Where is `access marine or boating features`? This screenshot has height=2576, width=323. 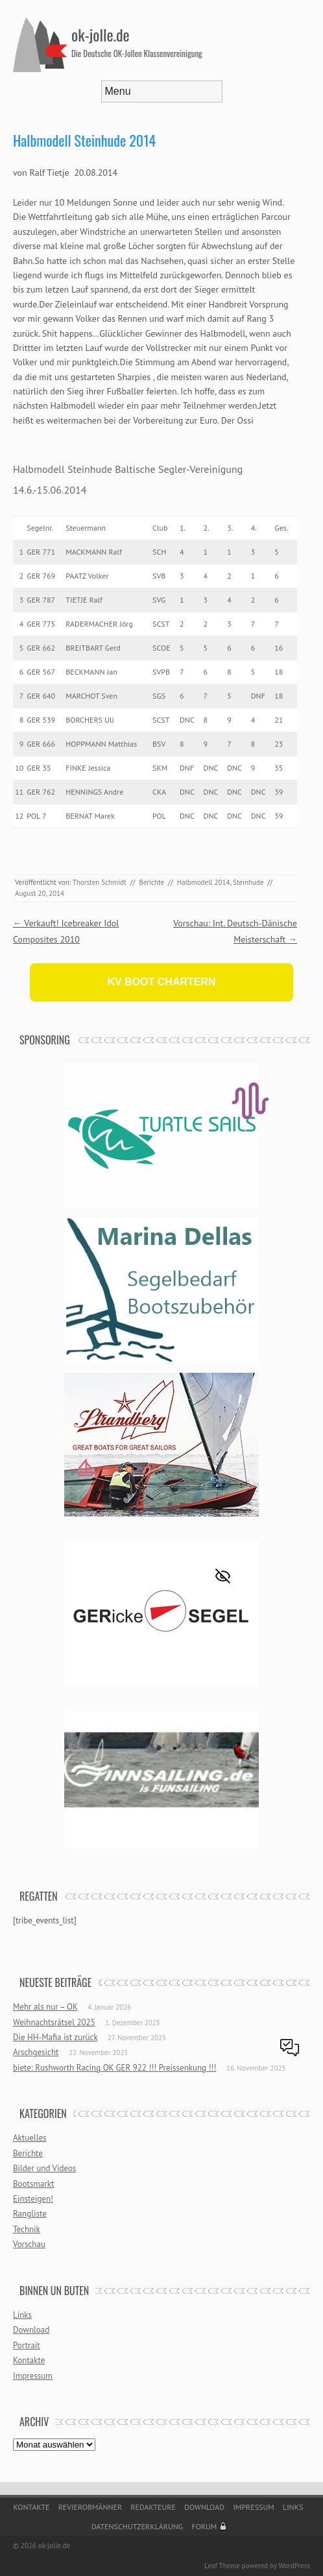
access marine or boating features is located at coordinates (86, 1469).